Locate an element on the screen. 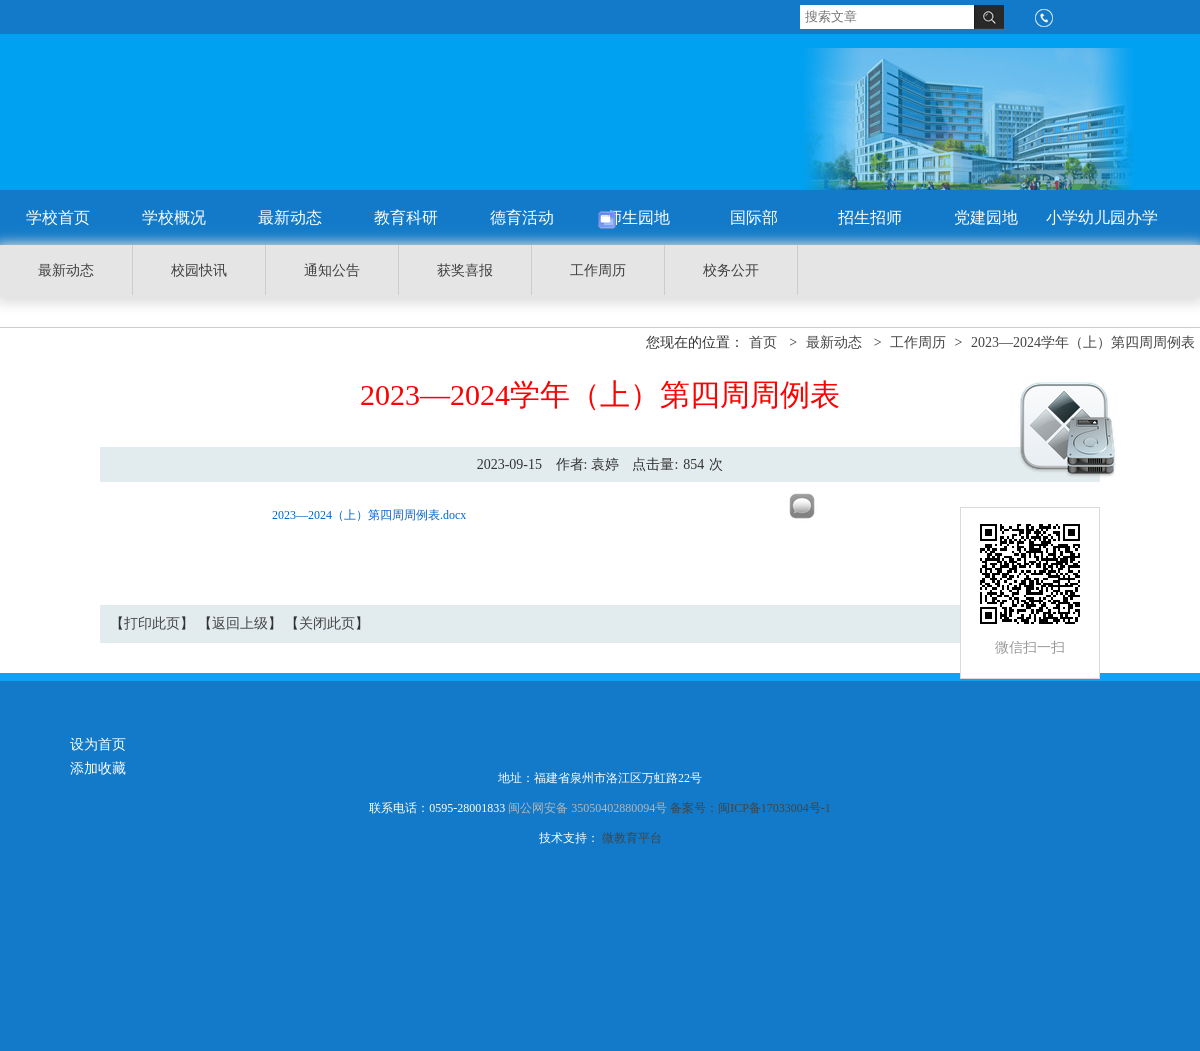 The image size is (1200, 1051). launch boot camp assistant to install windows on your mac is located at coordinates (1064, 426).